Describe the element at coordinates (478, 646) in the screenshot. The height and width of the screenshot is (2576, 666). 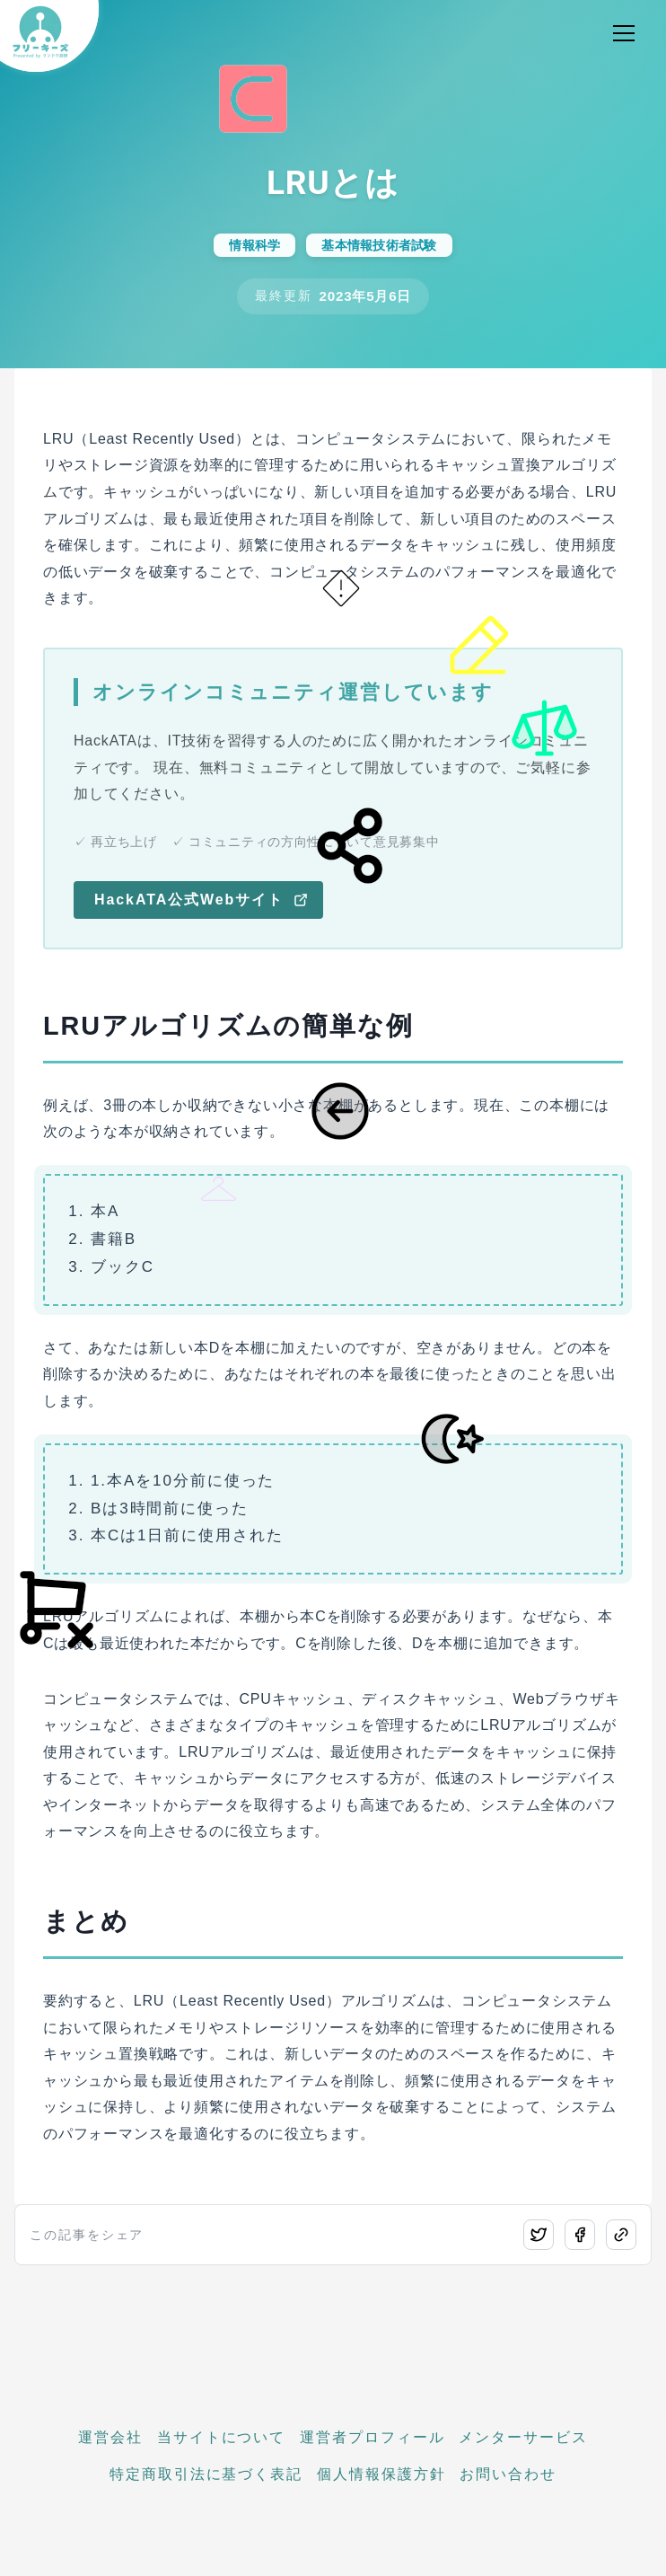
I see `edit text or content` at that location.